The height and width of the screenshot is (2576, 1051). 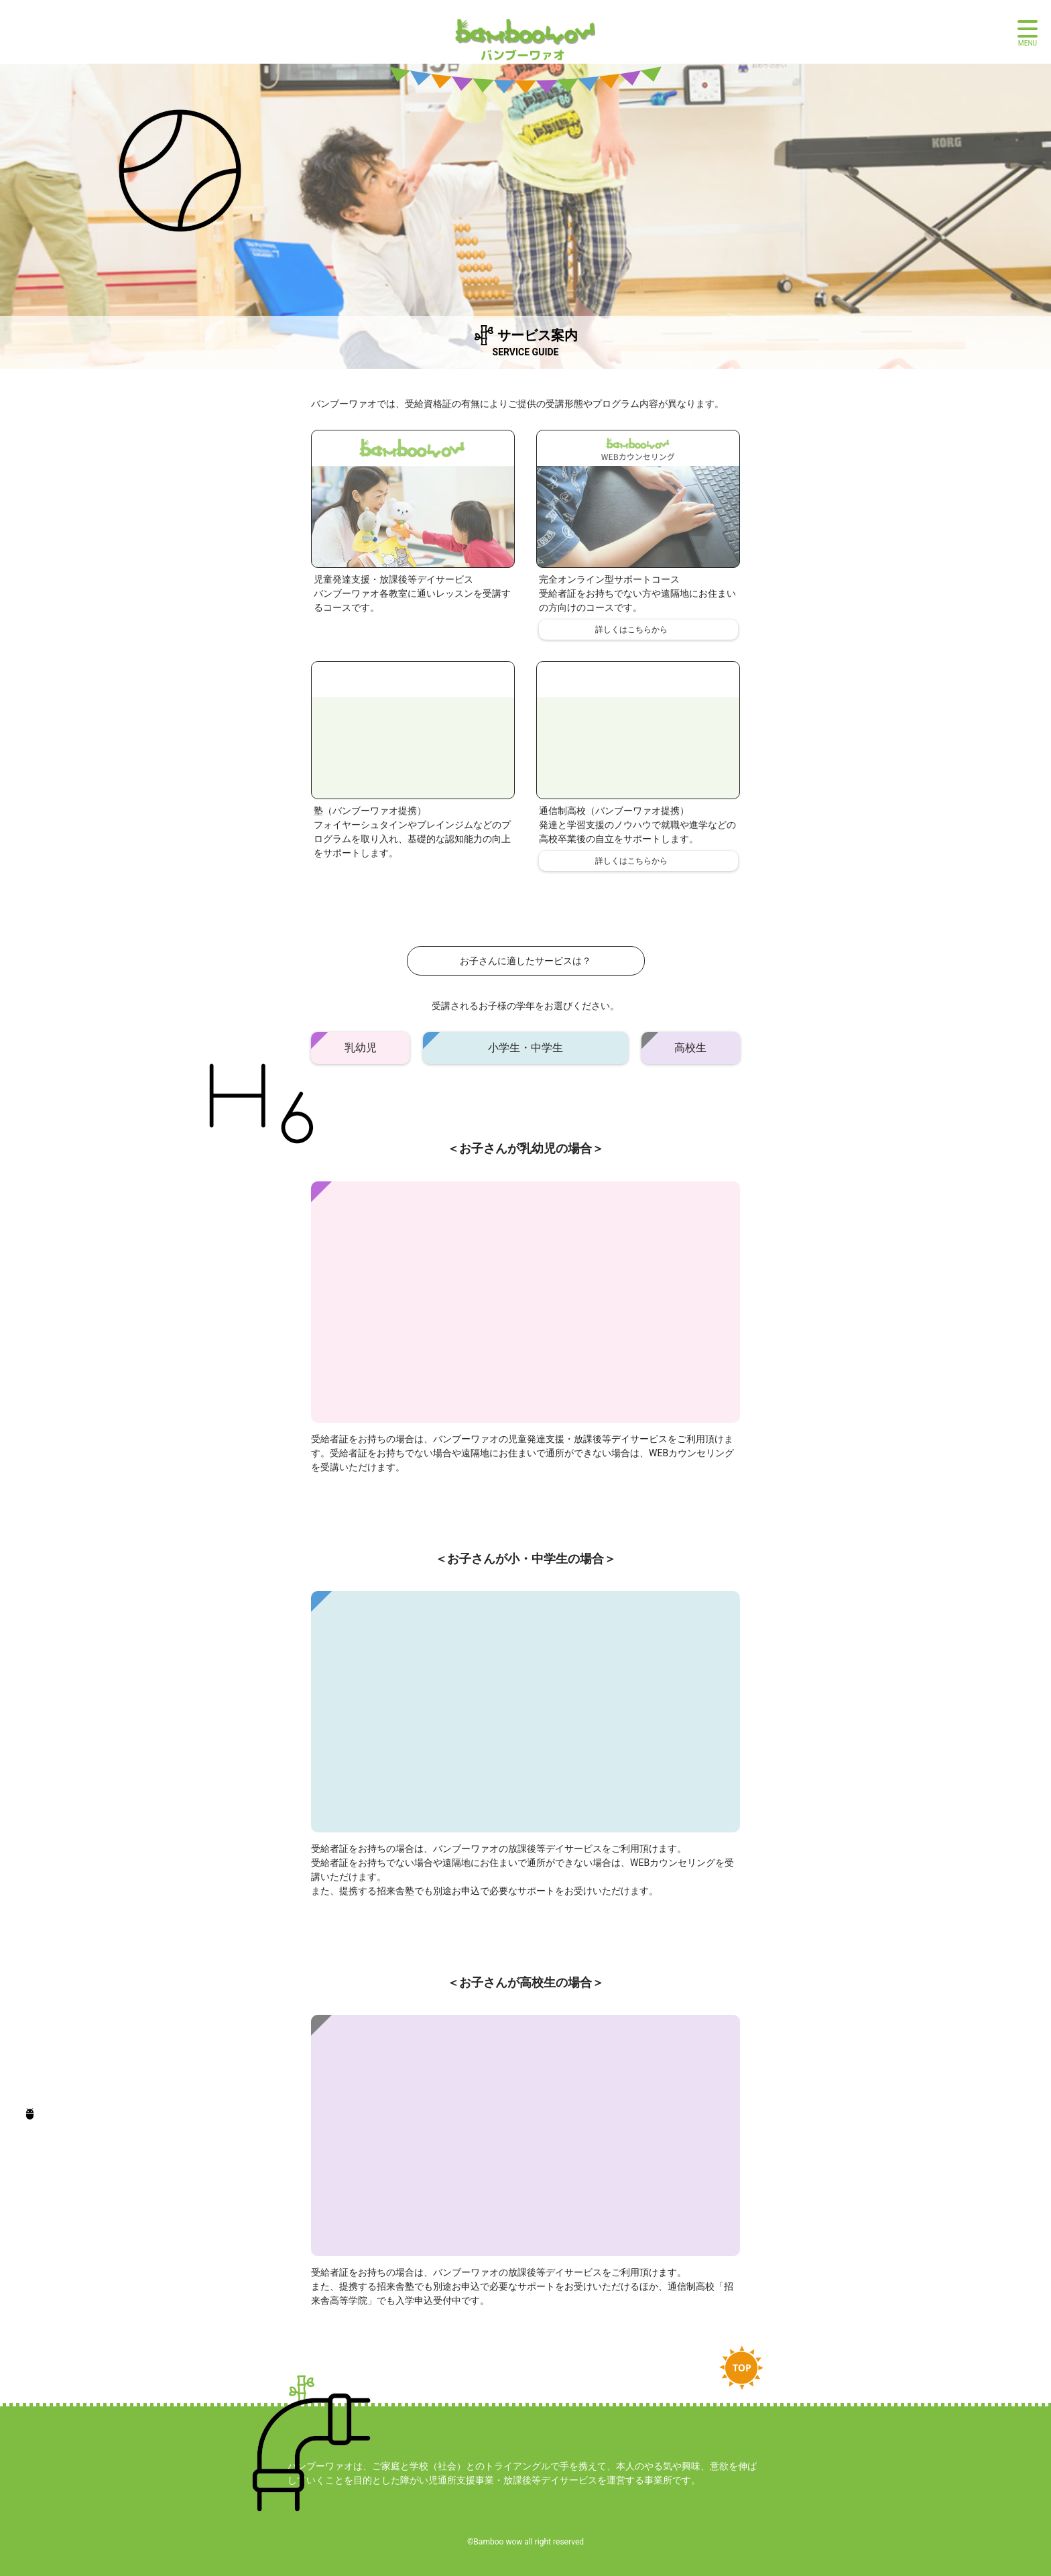 What do you see at coordinates (29, 2113) in the screenshot?
I see `android debug bridge (adb) connection status` at bounding box center [29, 2113].